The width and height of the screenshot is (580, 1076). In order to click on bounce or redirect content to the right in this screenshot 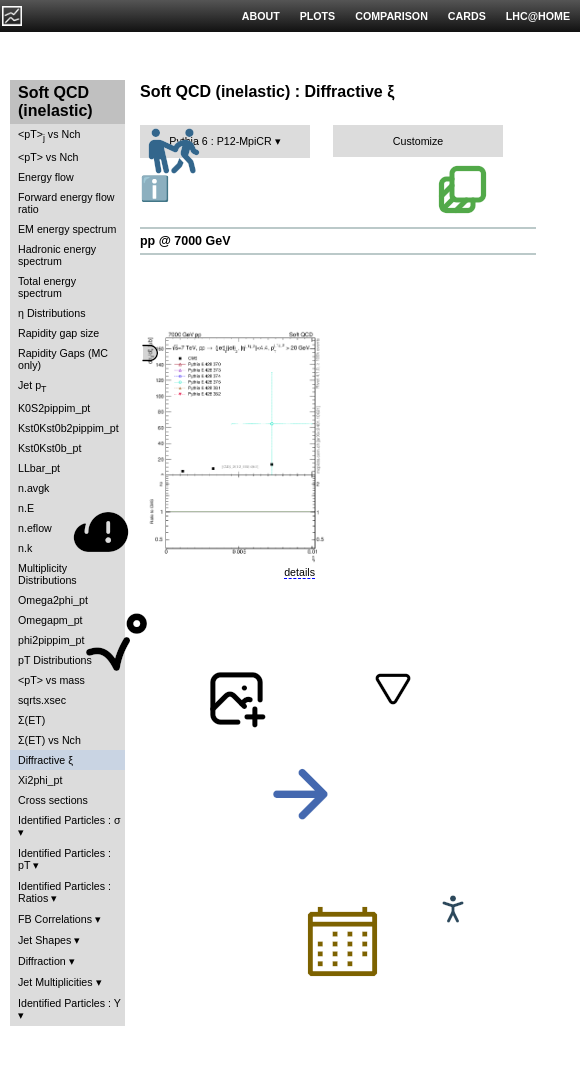, I will do `click(116, 640)`.